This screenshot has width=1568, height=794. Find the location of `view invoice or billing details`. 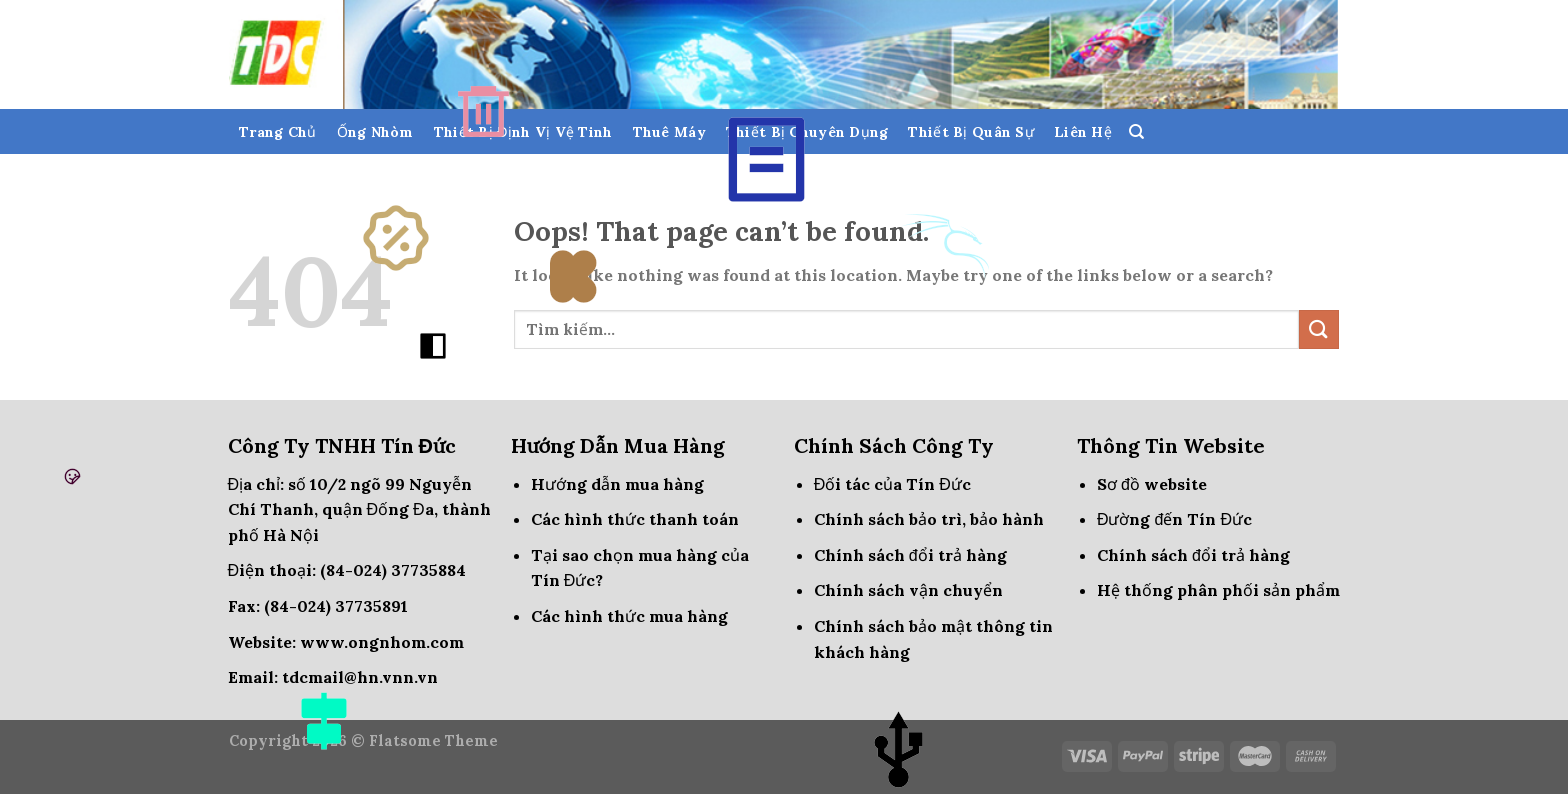

view invoice or billing details is located at coordinates (766, 159).